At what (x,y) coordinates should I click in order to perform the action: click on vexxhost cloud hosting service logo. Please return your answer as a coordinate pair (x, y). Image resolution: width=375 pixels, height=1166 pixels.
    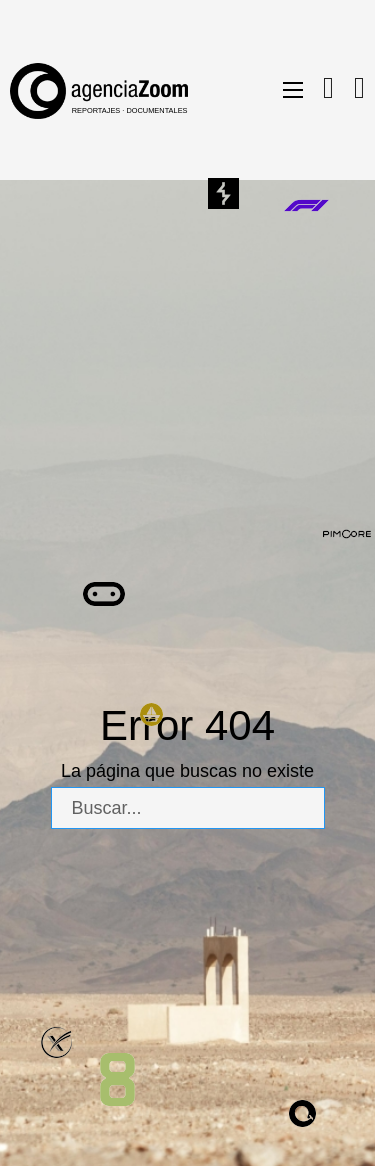
    Looking at the image, I should click on (56, 1042).